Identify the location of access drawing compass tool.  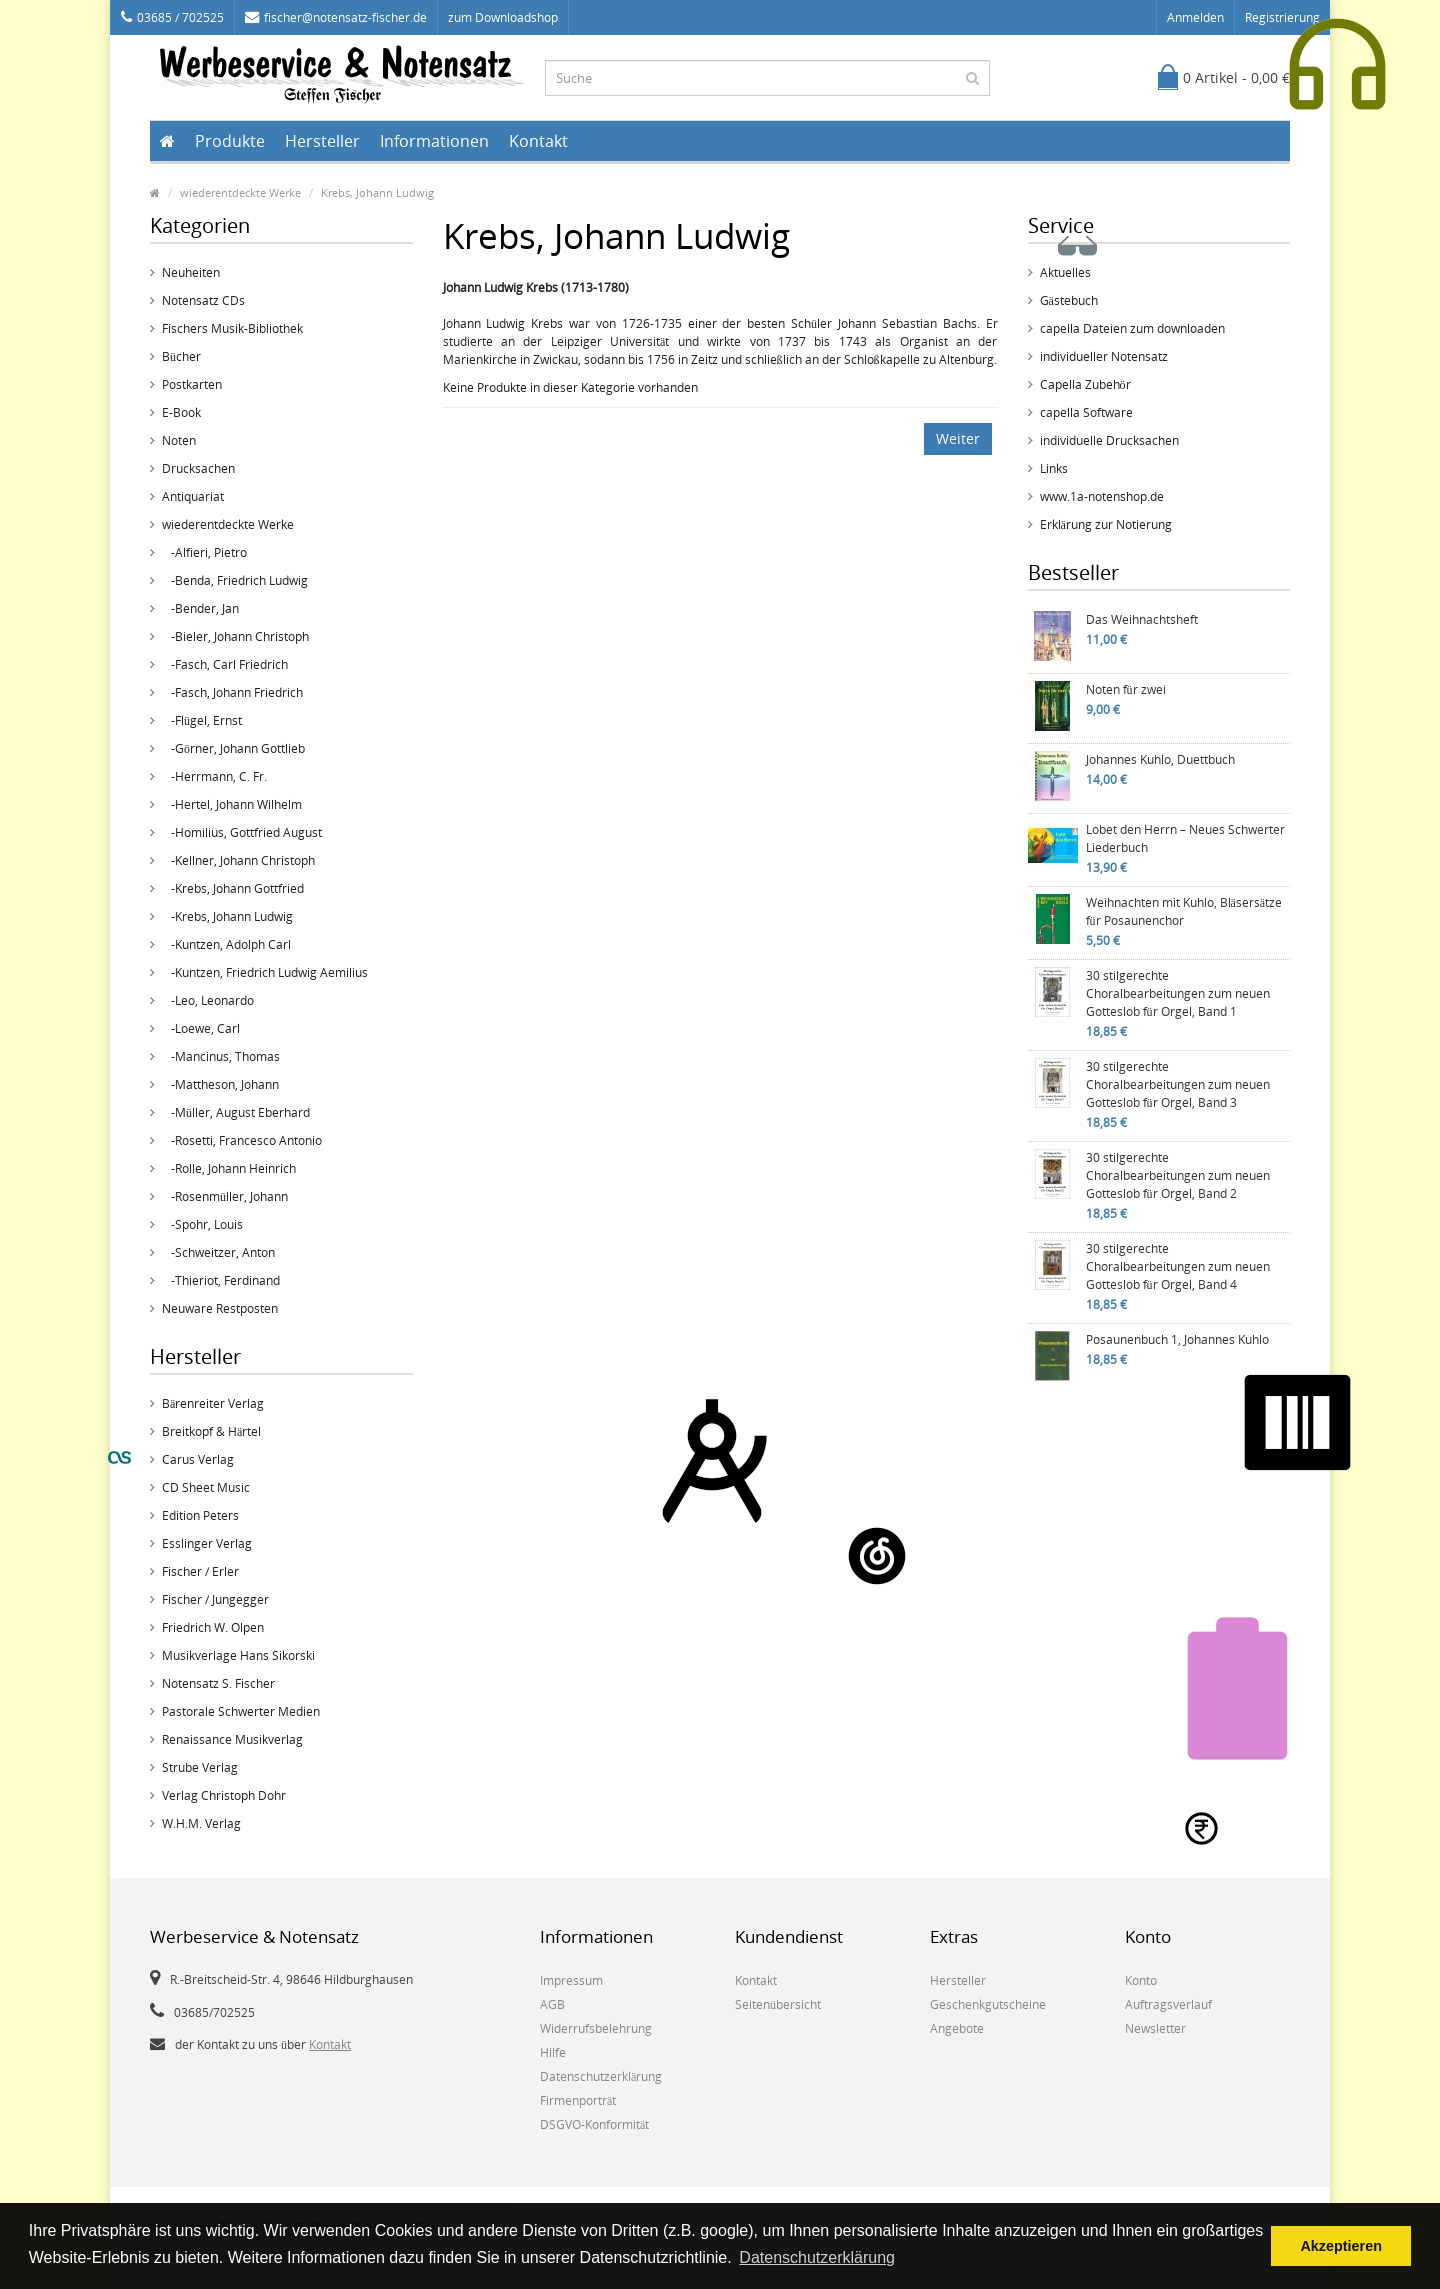
(712, 1460).